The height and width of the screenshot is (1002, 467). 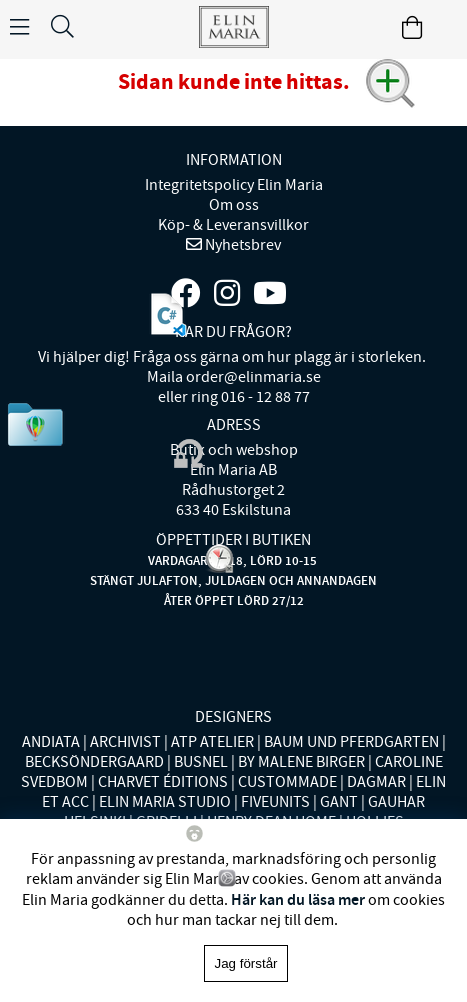 I want to click on indicates a missed appointment or scheduled event, so click(x=220, y=558).